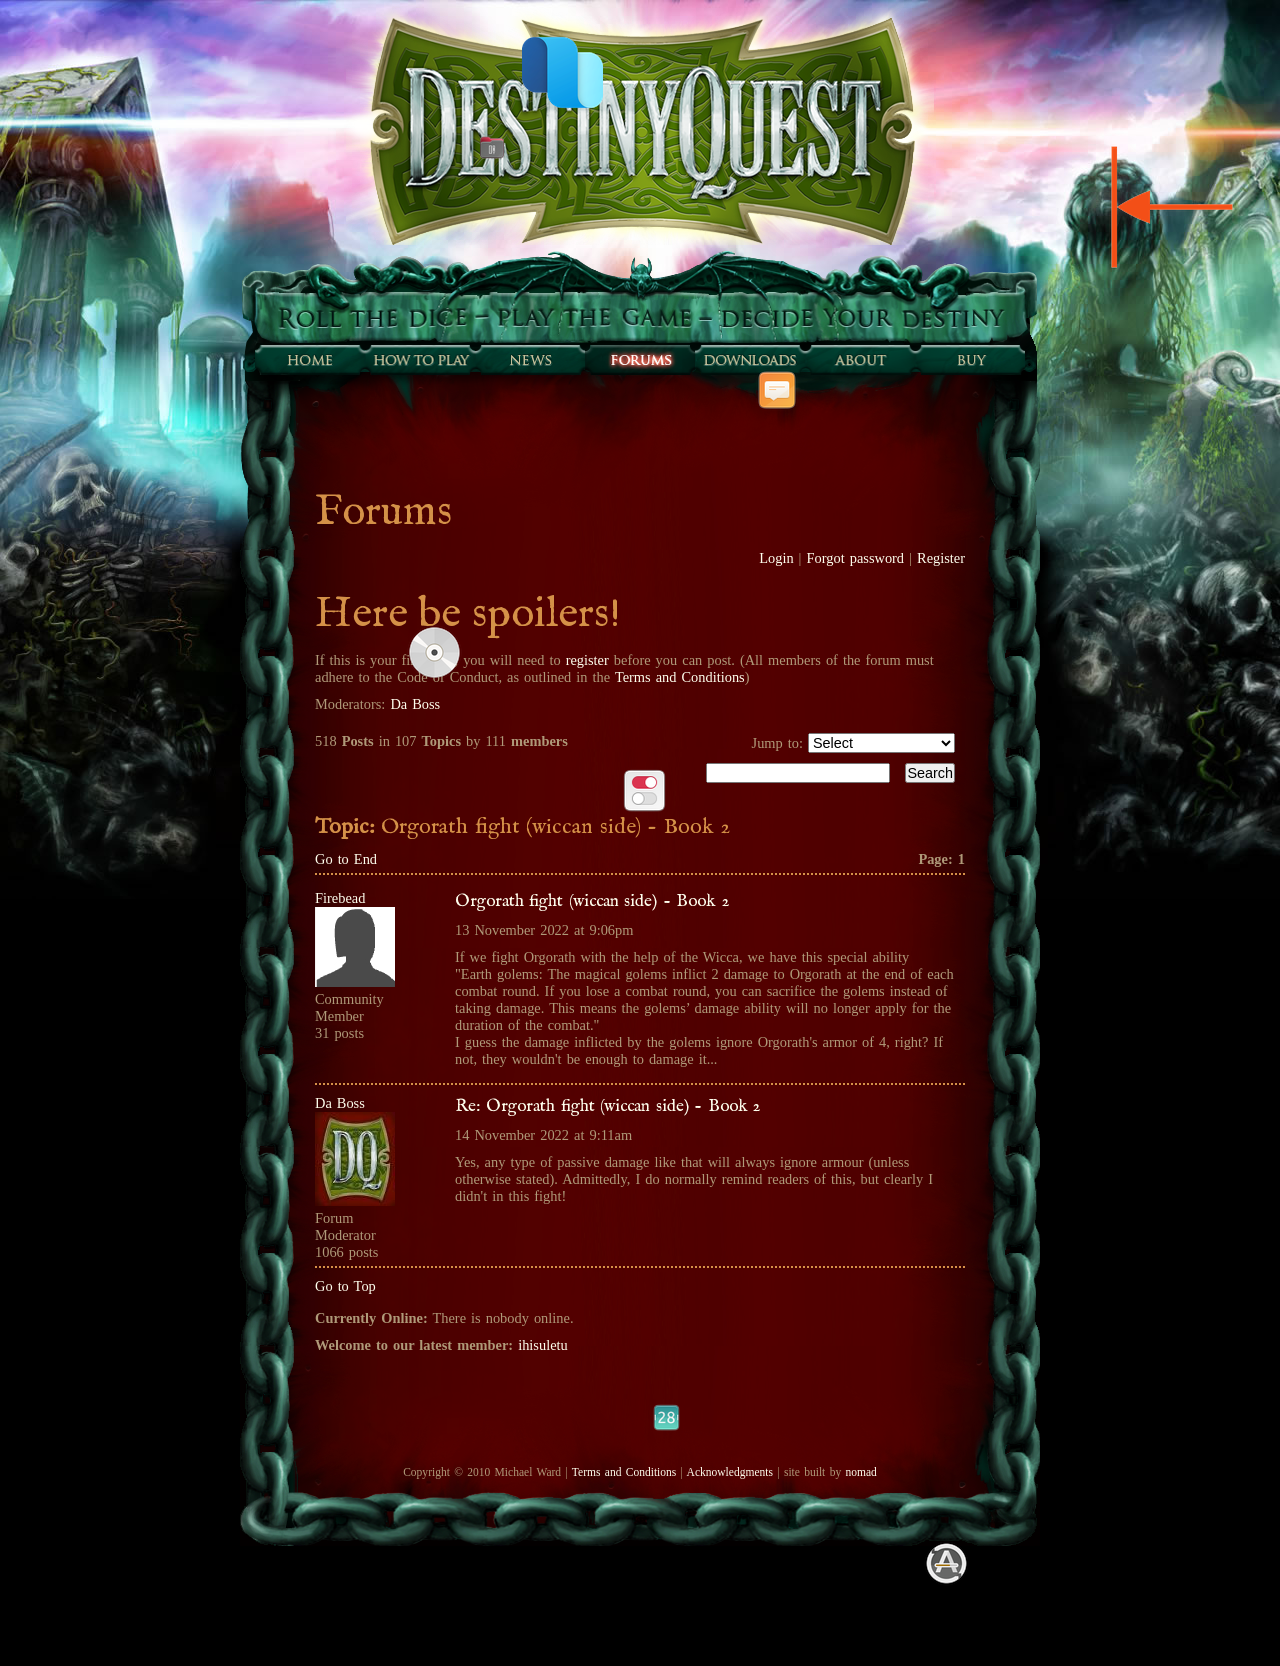  I want to click on check for and install system software updates, so click(946, 1563).